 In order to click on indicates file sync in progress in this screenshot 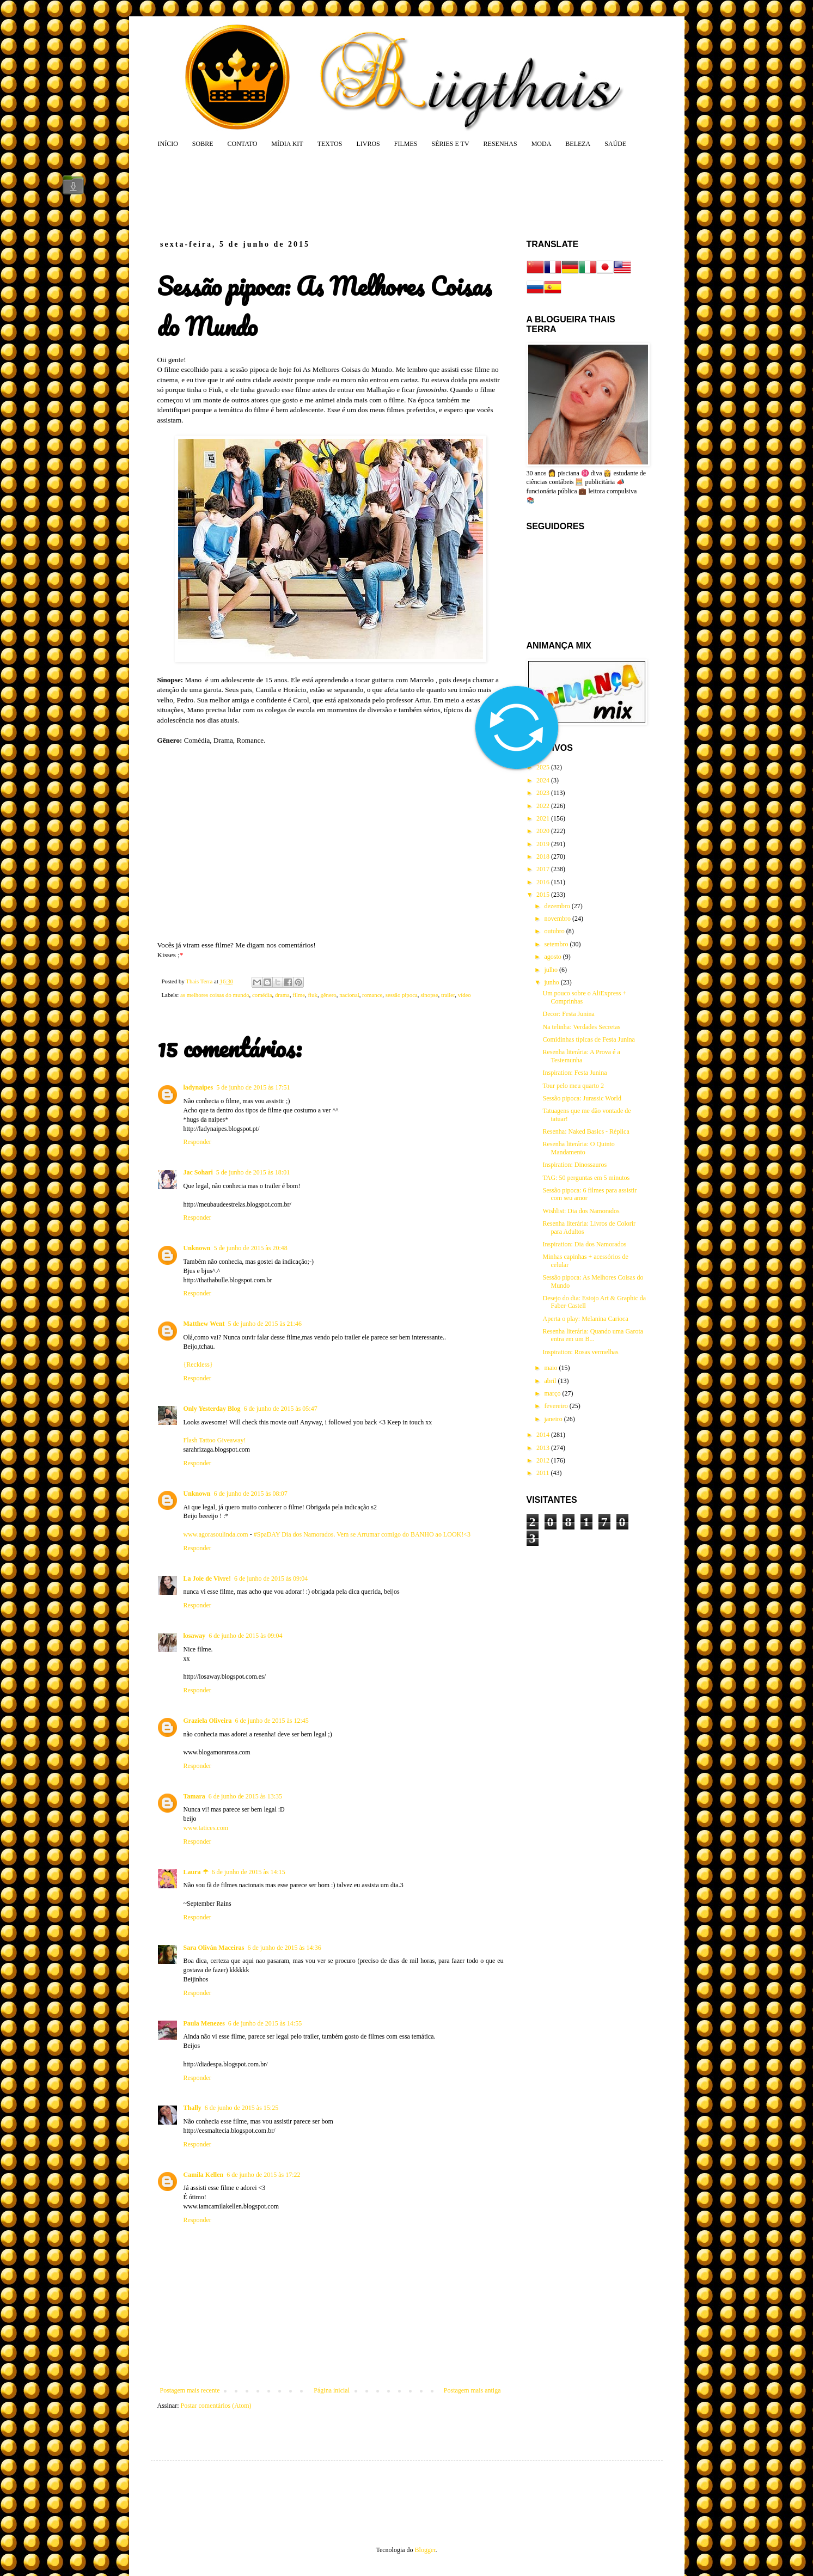, I will do `click(517, 727)`.